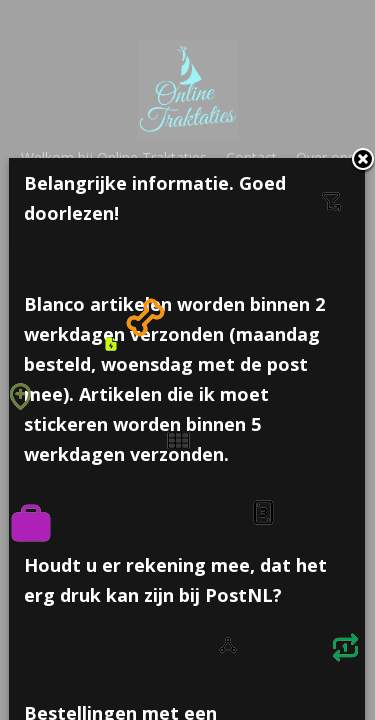 This screenshot has width=375, height=720. I want to click on share current filter settings, so click(331, 201).